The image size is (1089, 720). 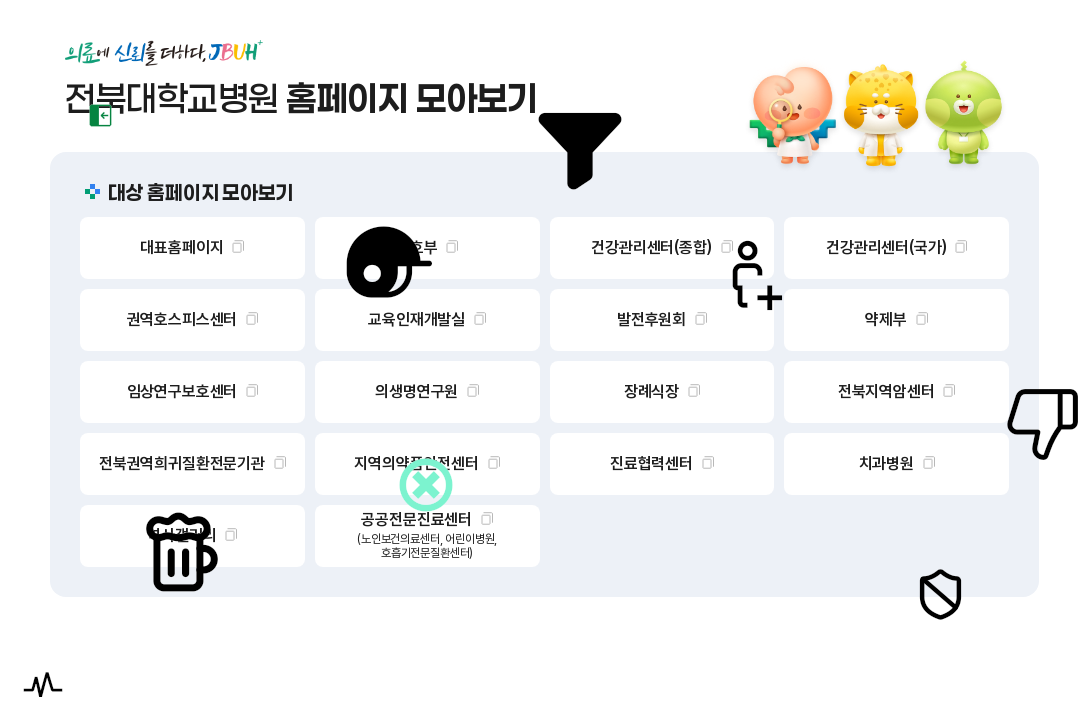 What do you see at coordinates (43, 686) in the screenshot?
I see `view activity or system pulse` at bounding box center [43, 686].